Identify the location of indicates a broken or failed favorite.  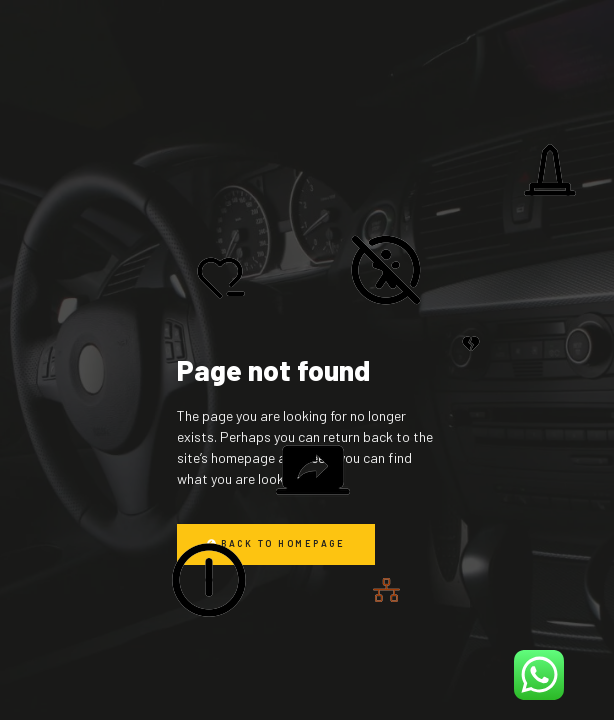
(471, 344).